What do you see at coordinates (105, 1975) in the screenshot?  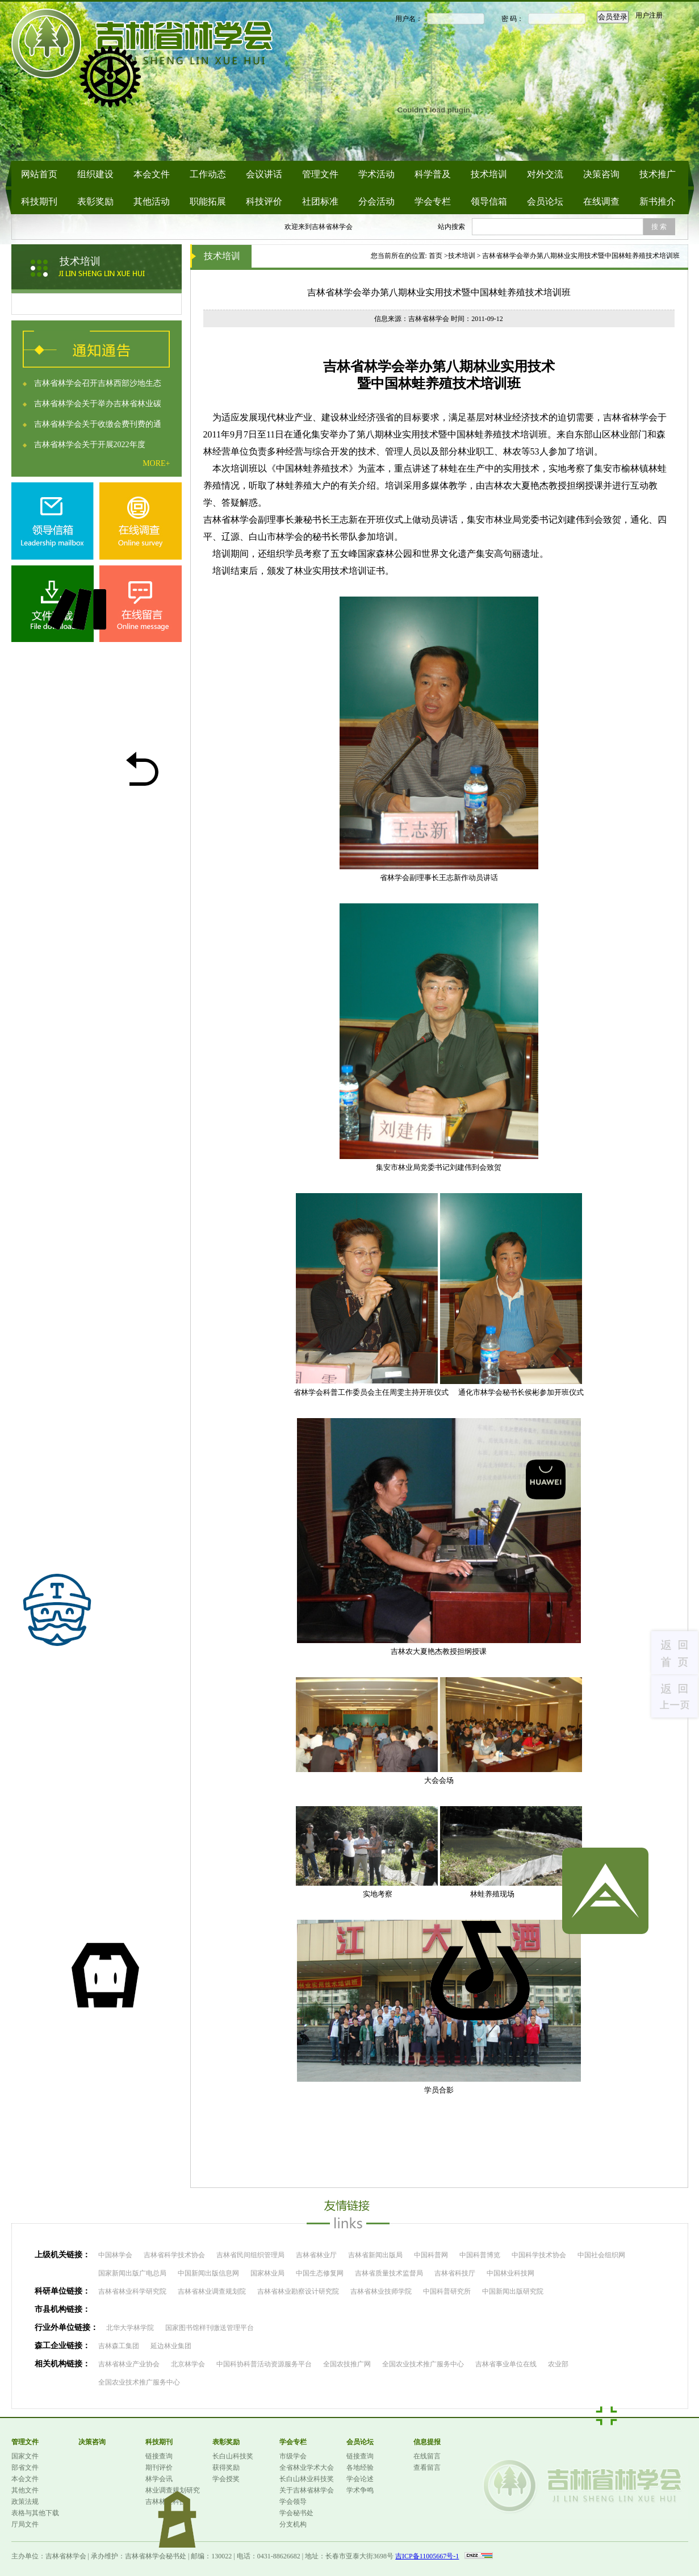 I see `apache cordova framework logo` at bounding box center [105, 1975].